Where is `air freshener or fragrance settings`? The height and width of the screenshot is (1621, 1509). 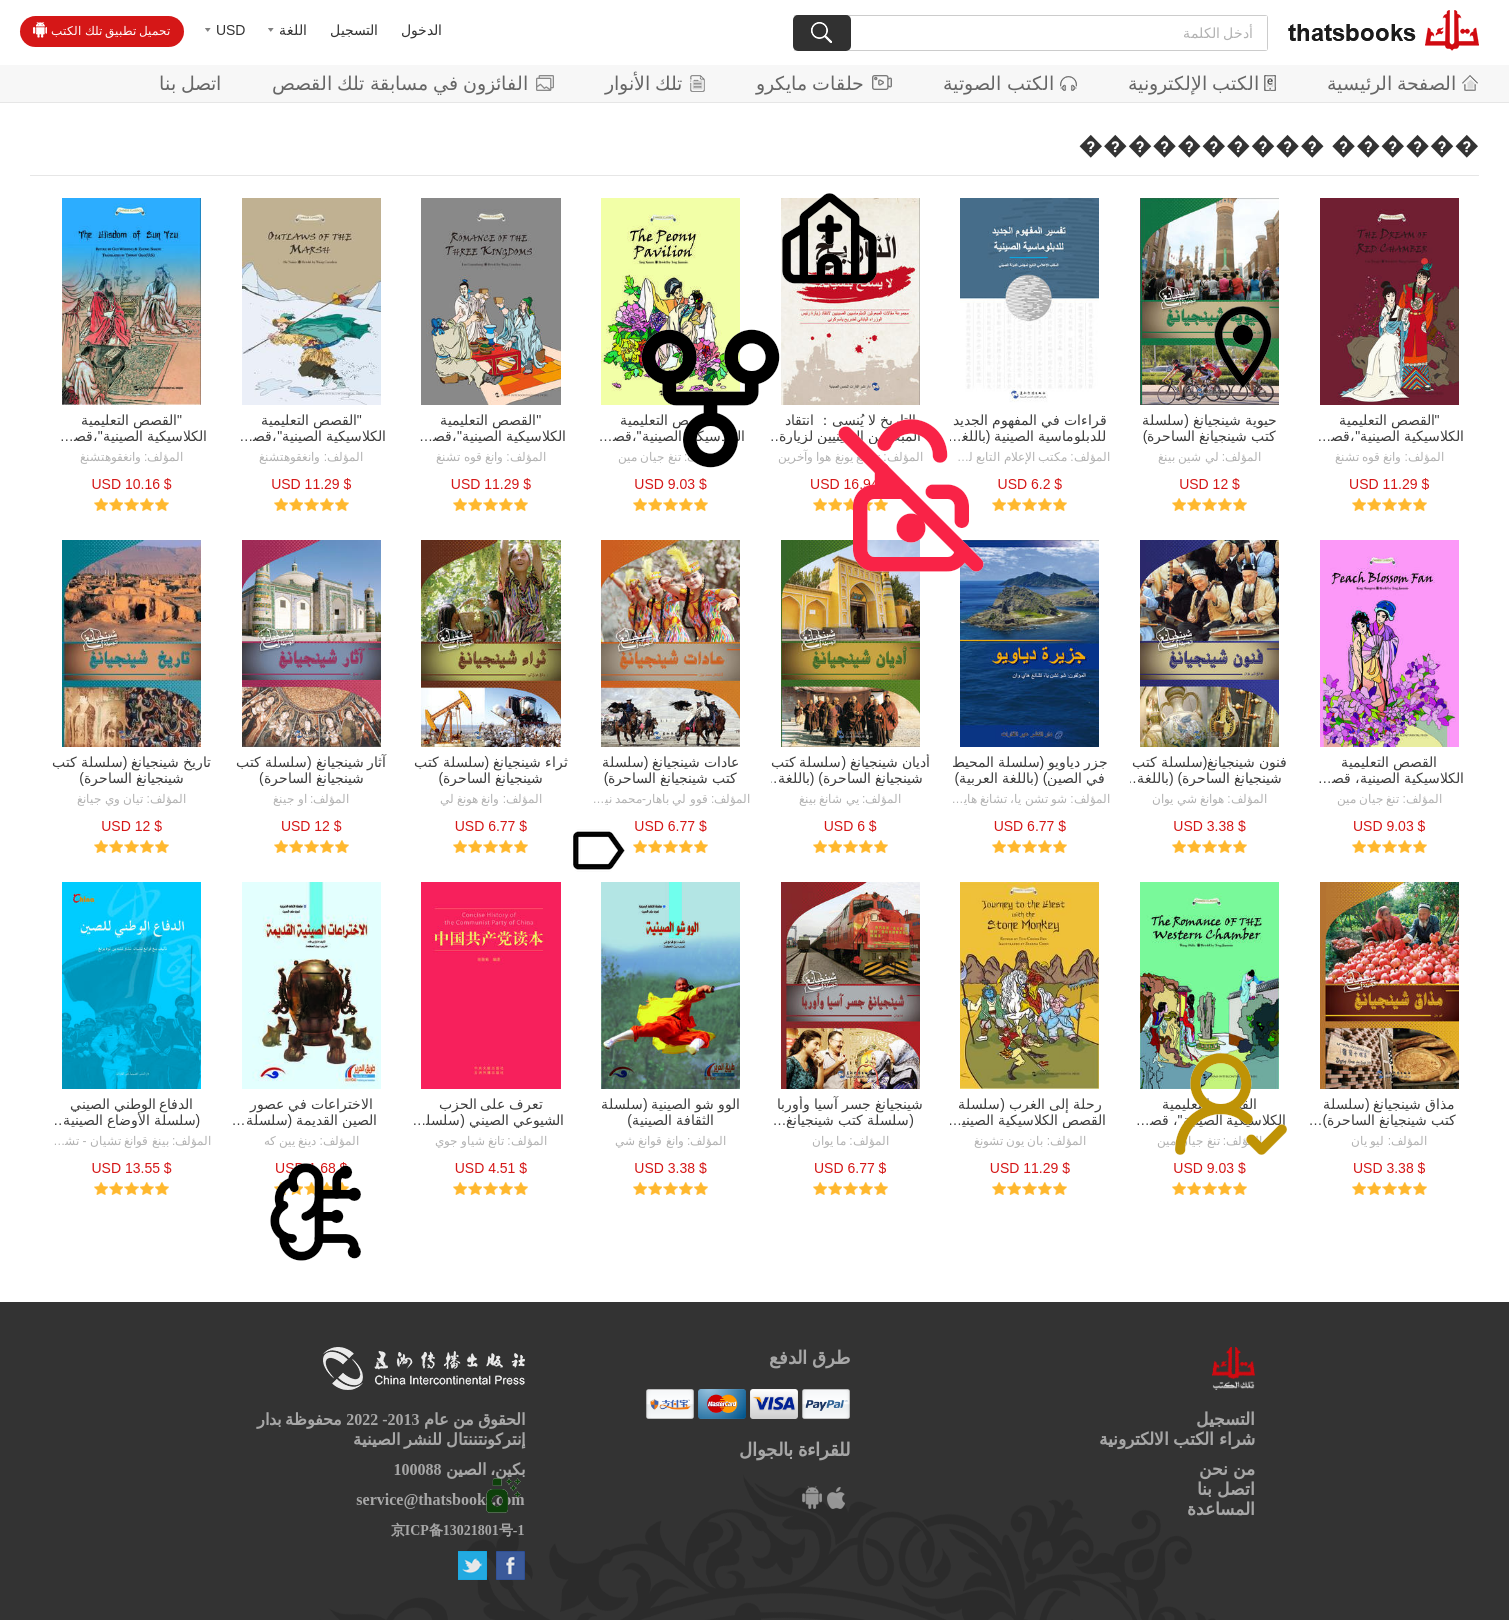 air freshener or fragrance settings is located at coordinates (501, 1495).